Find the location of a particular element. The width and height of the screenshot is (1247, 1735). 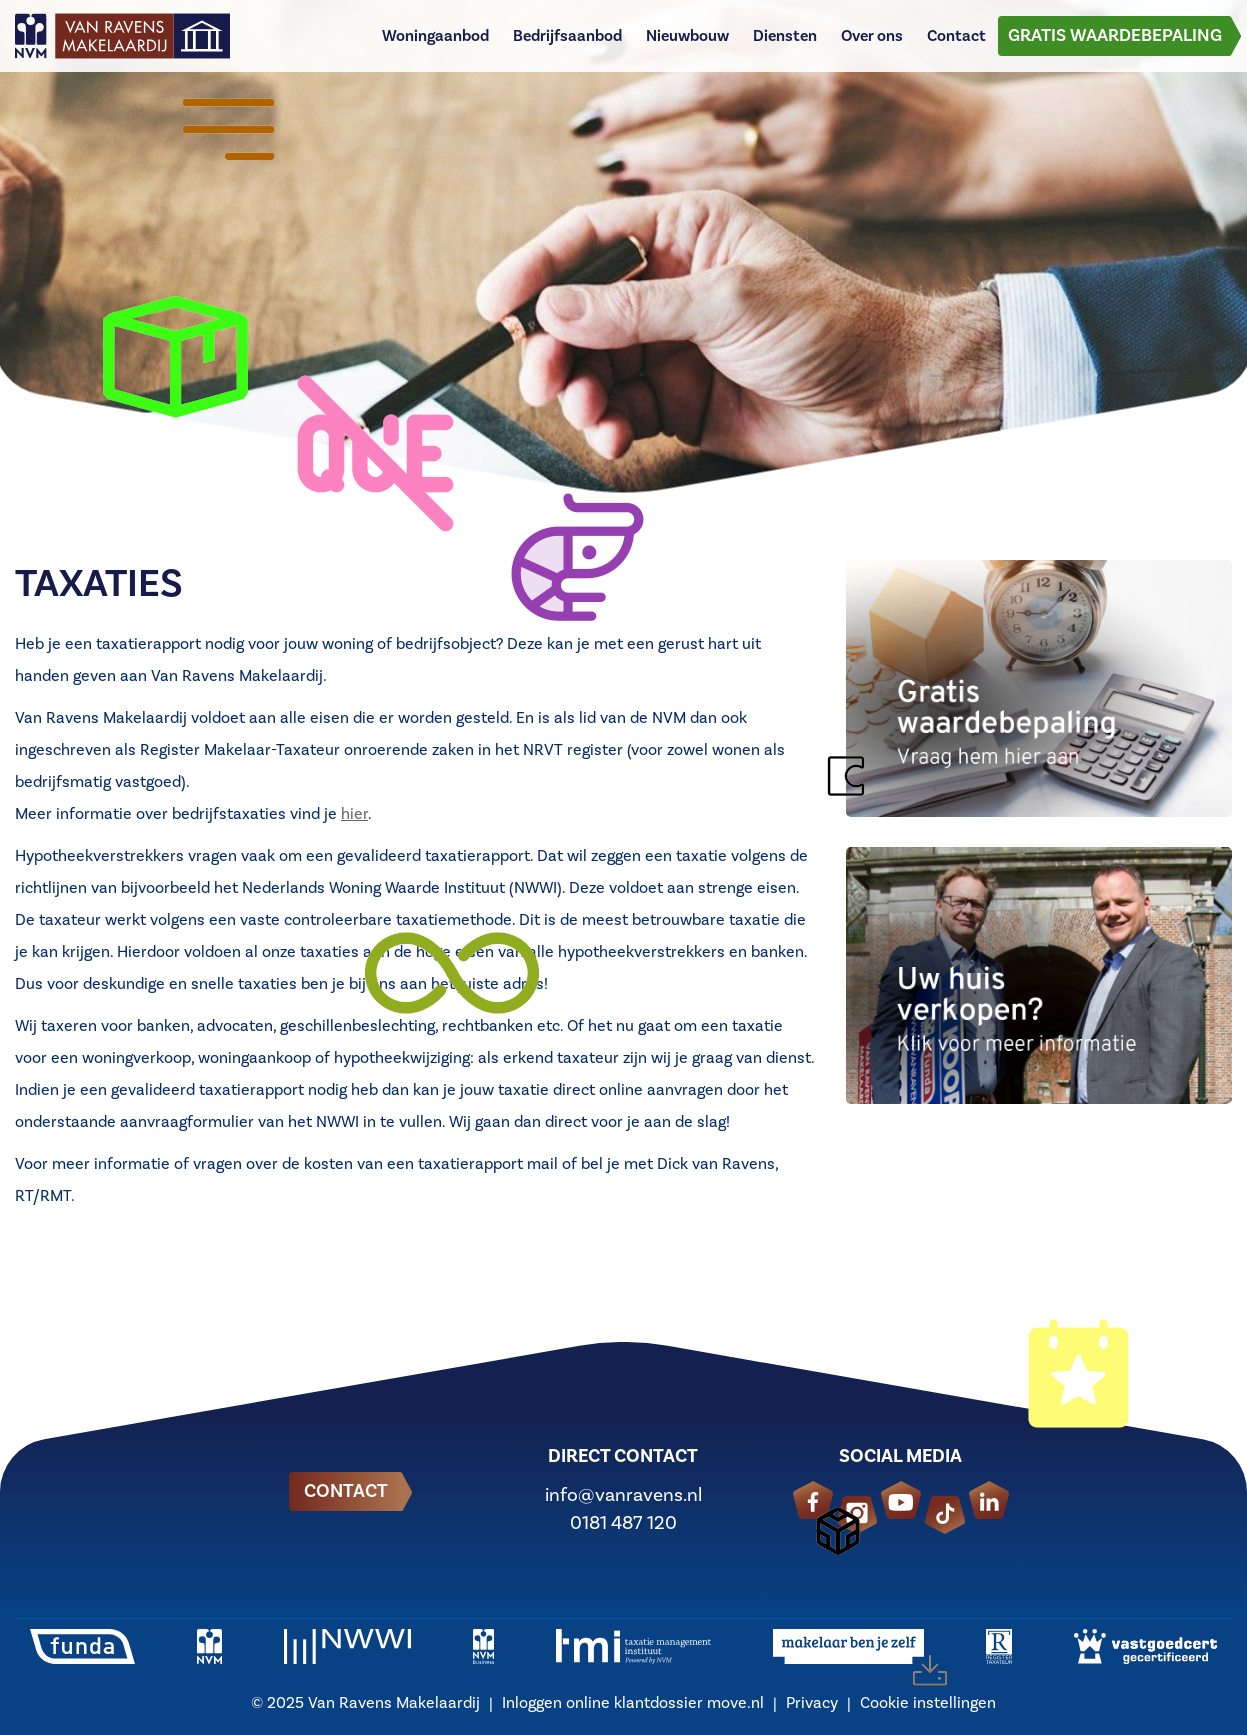

view package or module contents is located at coordinates (170, 352).